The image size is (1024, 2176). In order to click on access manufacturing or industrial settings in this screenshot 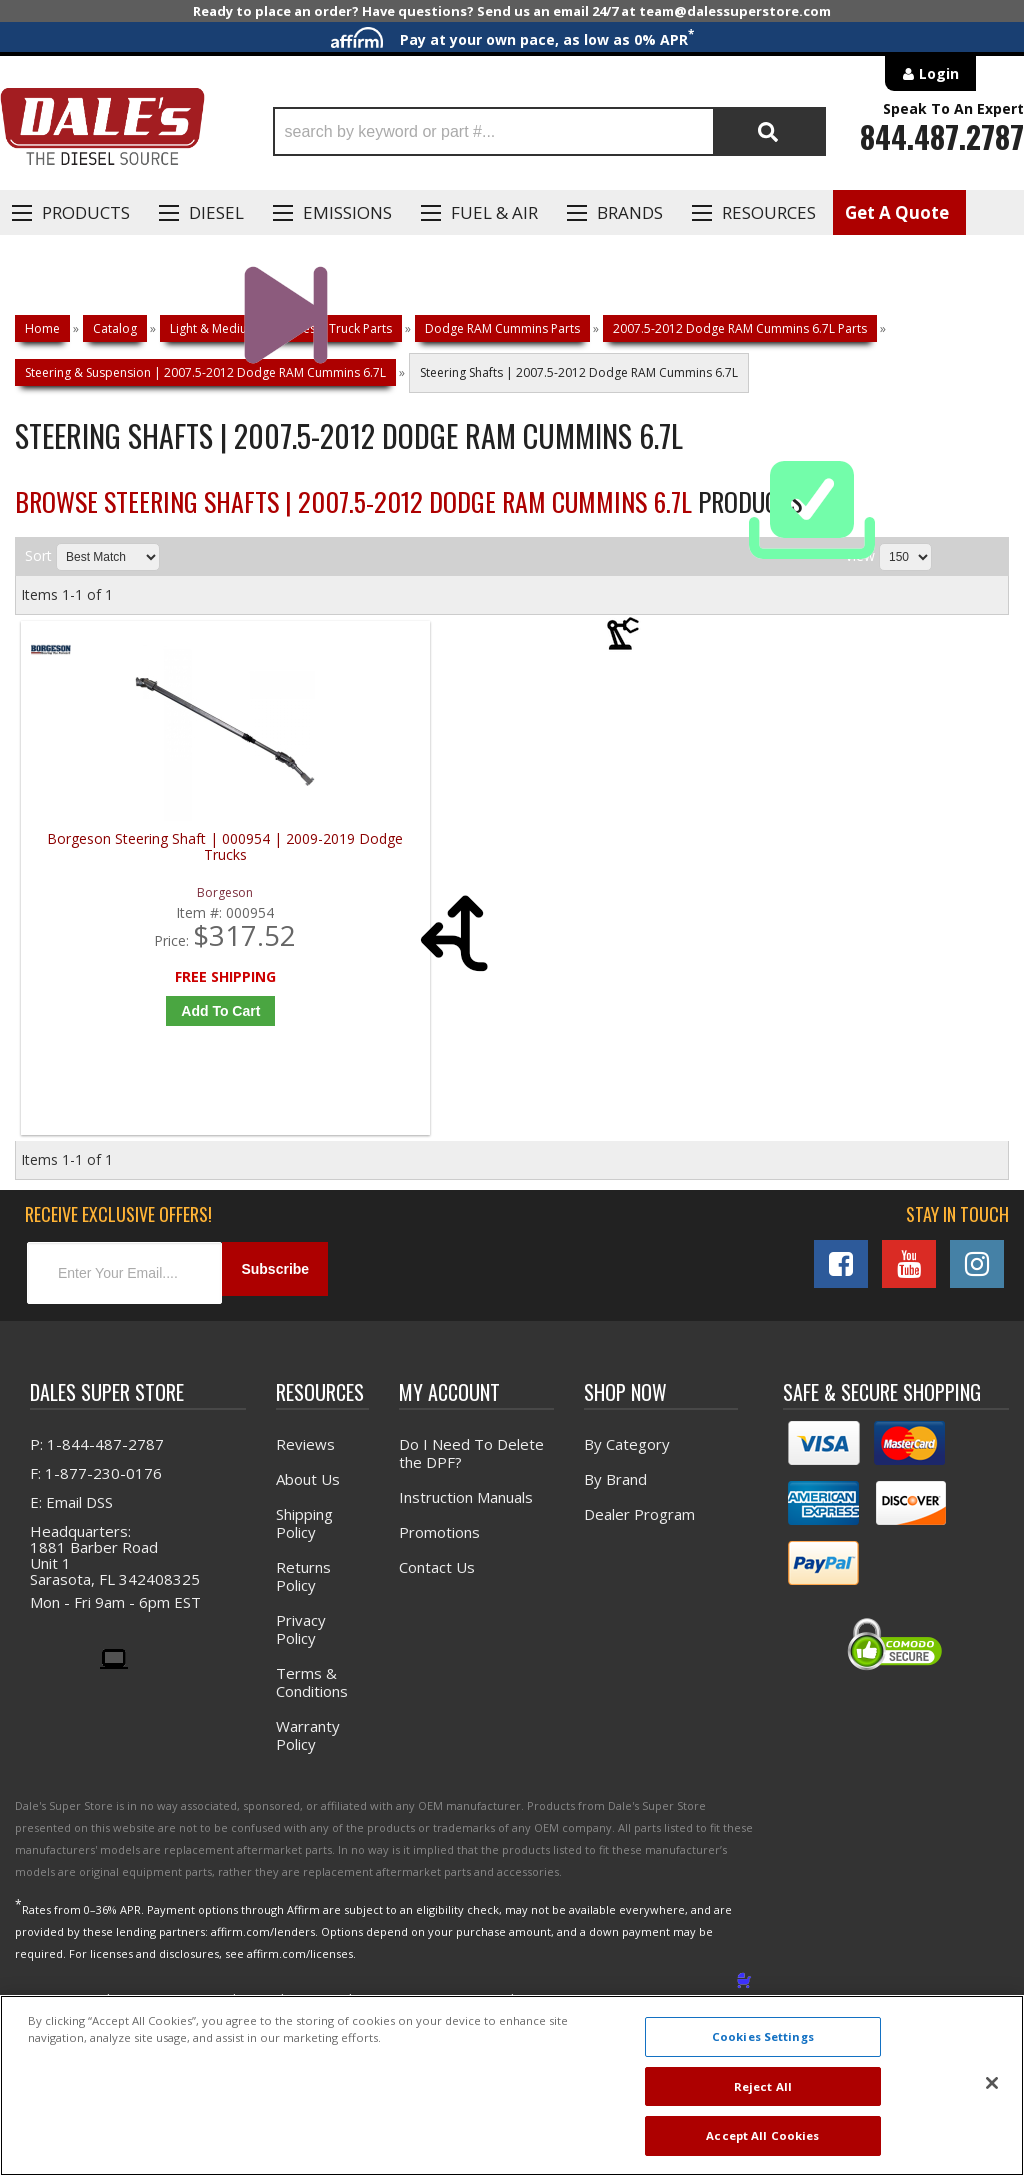, I will do `click(623, 634)`.